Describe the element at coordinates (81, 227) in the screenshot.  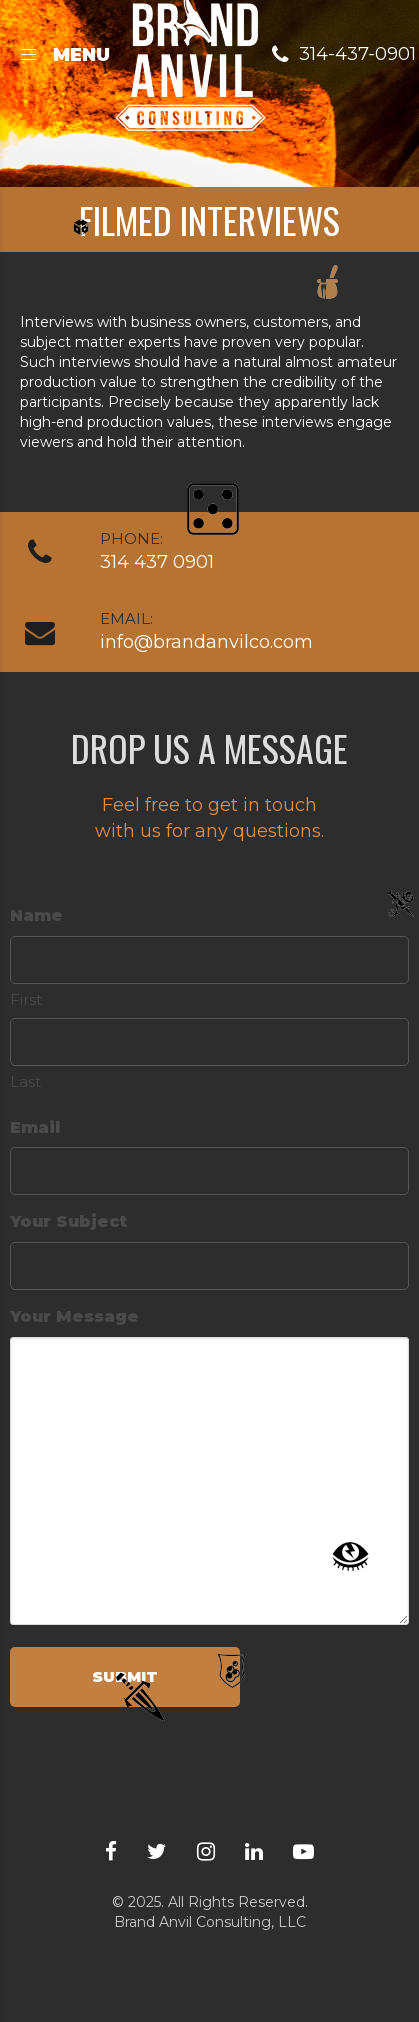
I see `roll the dice or randomize` at that location.